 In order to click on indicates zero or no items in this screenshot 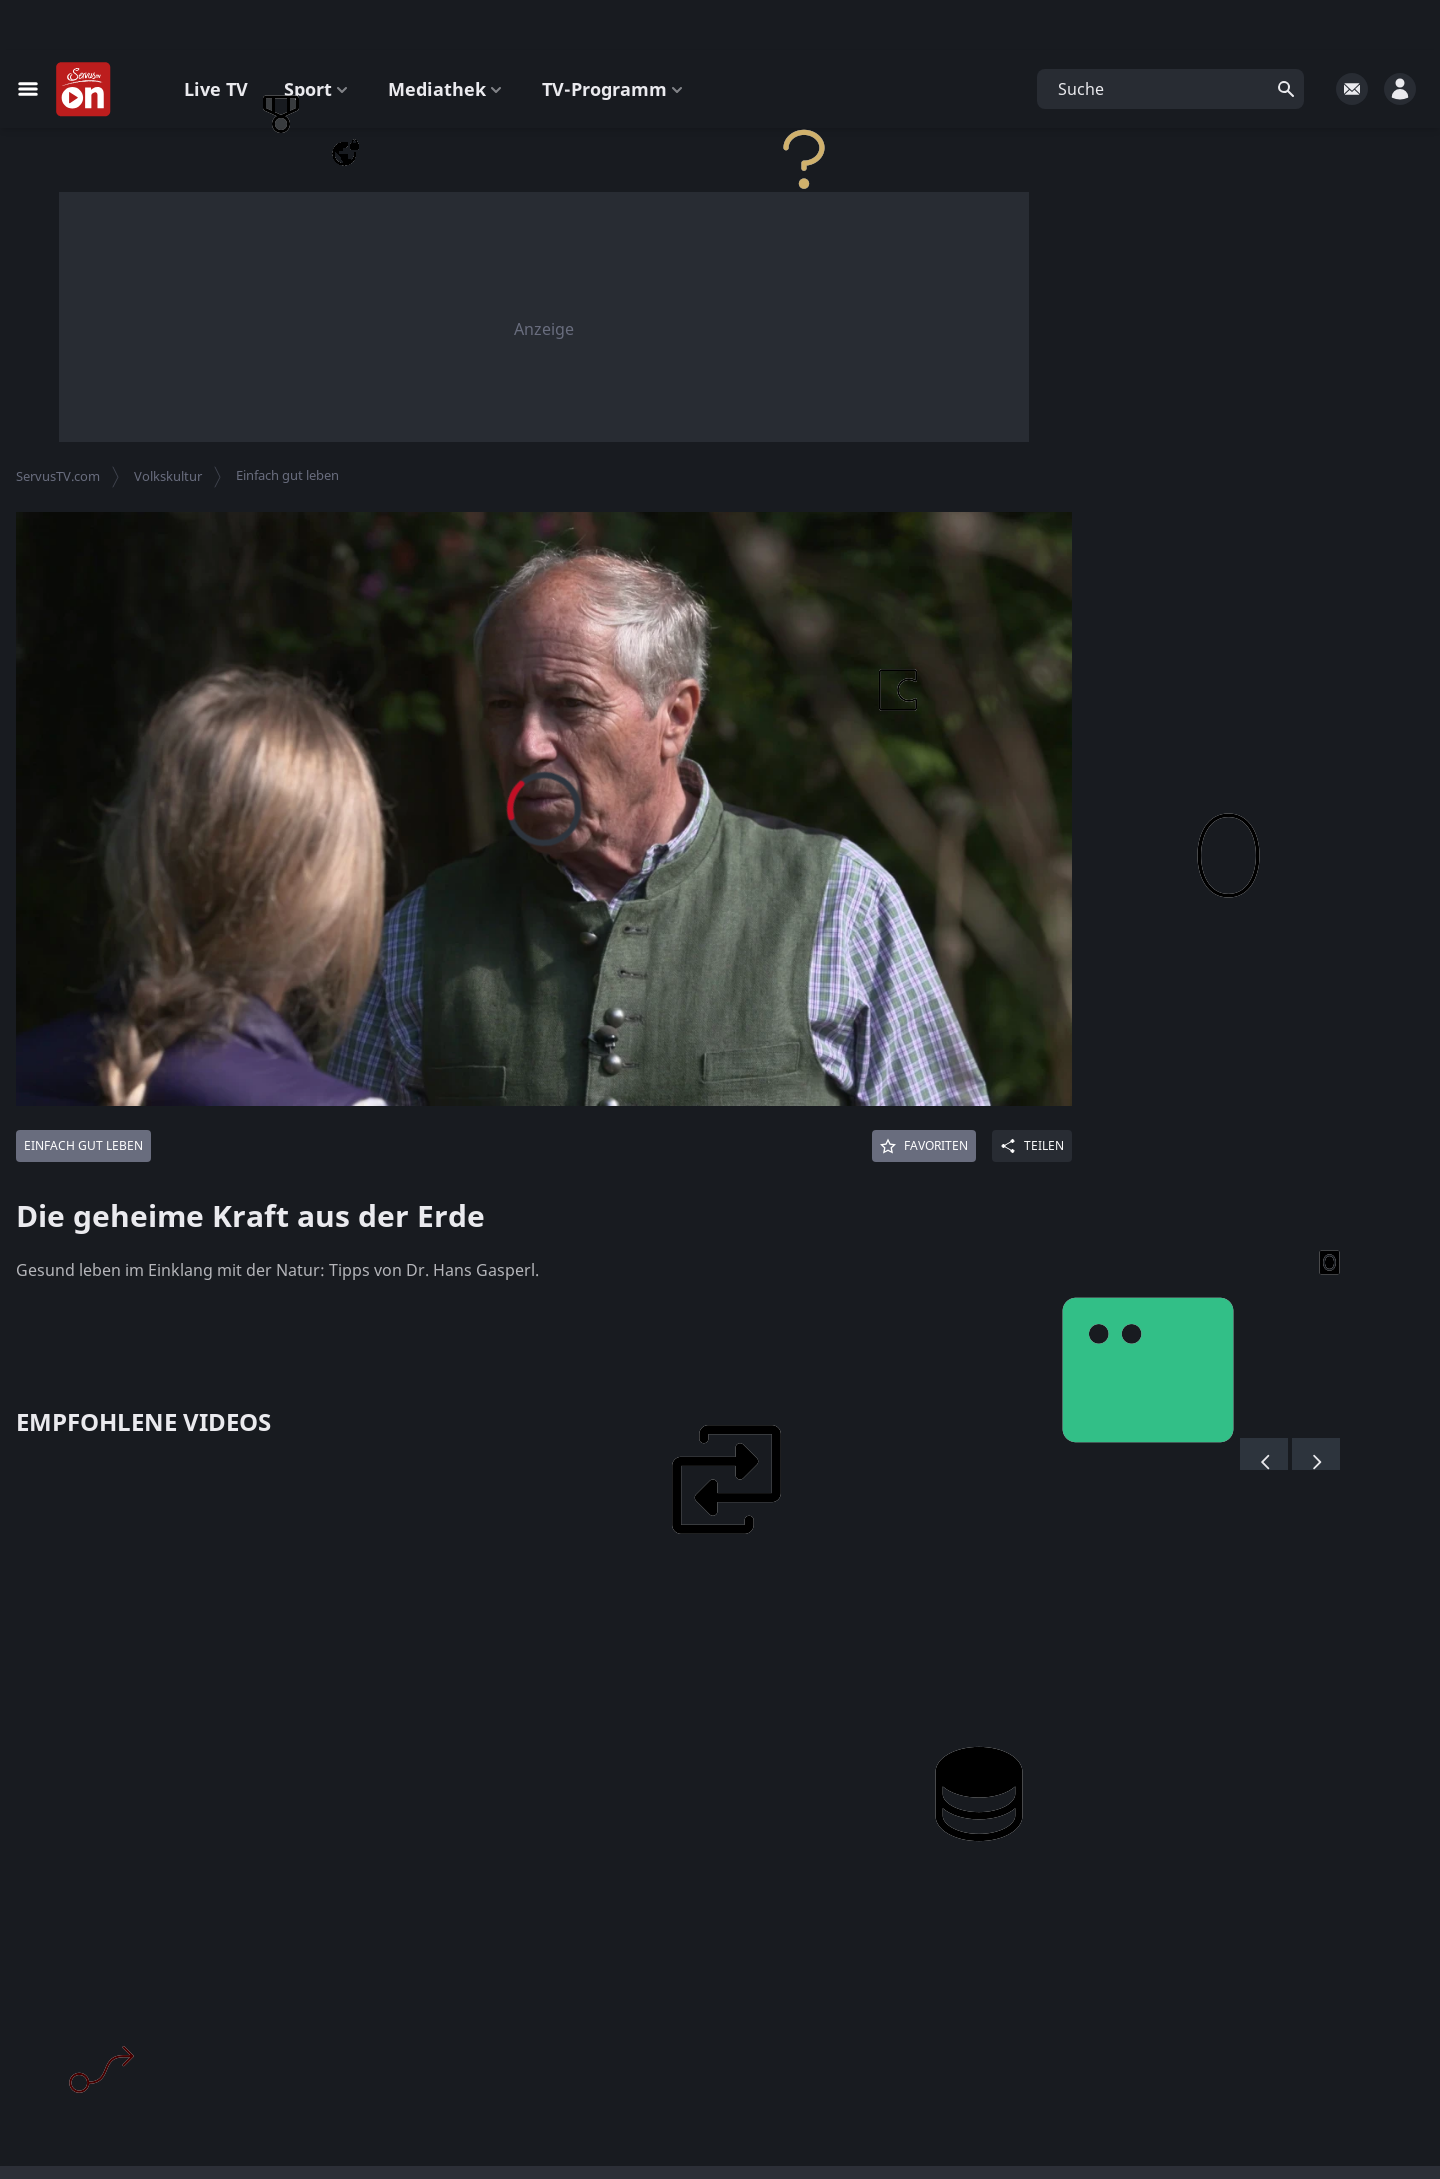, I will do `click(1329, 1262)`.